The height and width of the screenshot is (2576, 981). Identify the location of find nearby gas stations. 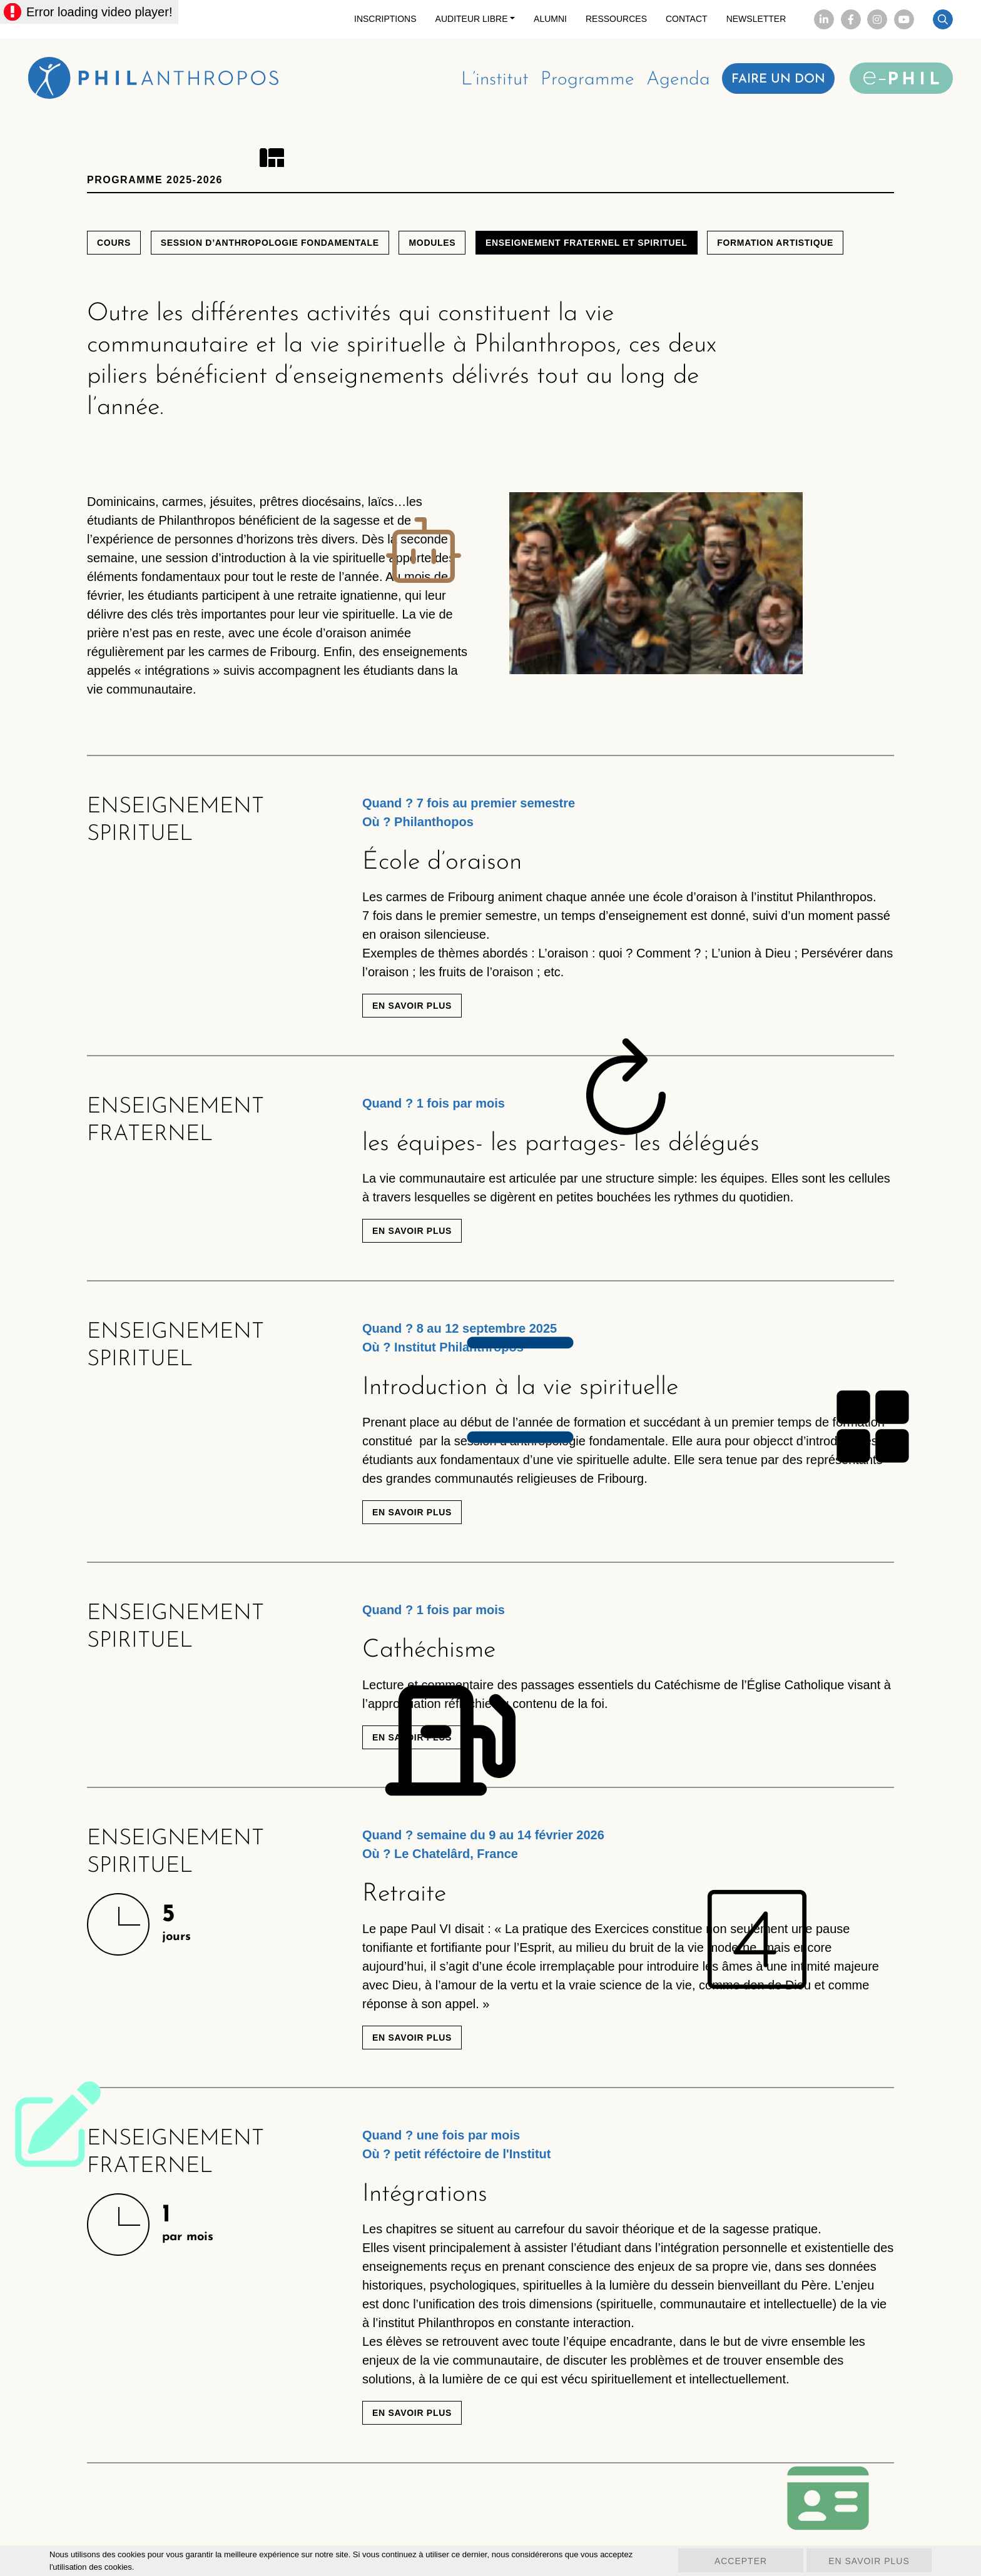
(445, 1740).